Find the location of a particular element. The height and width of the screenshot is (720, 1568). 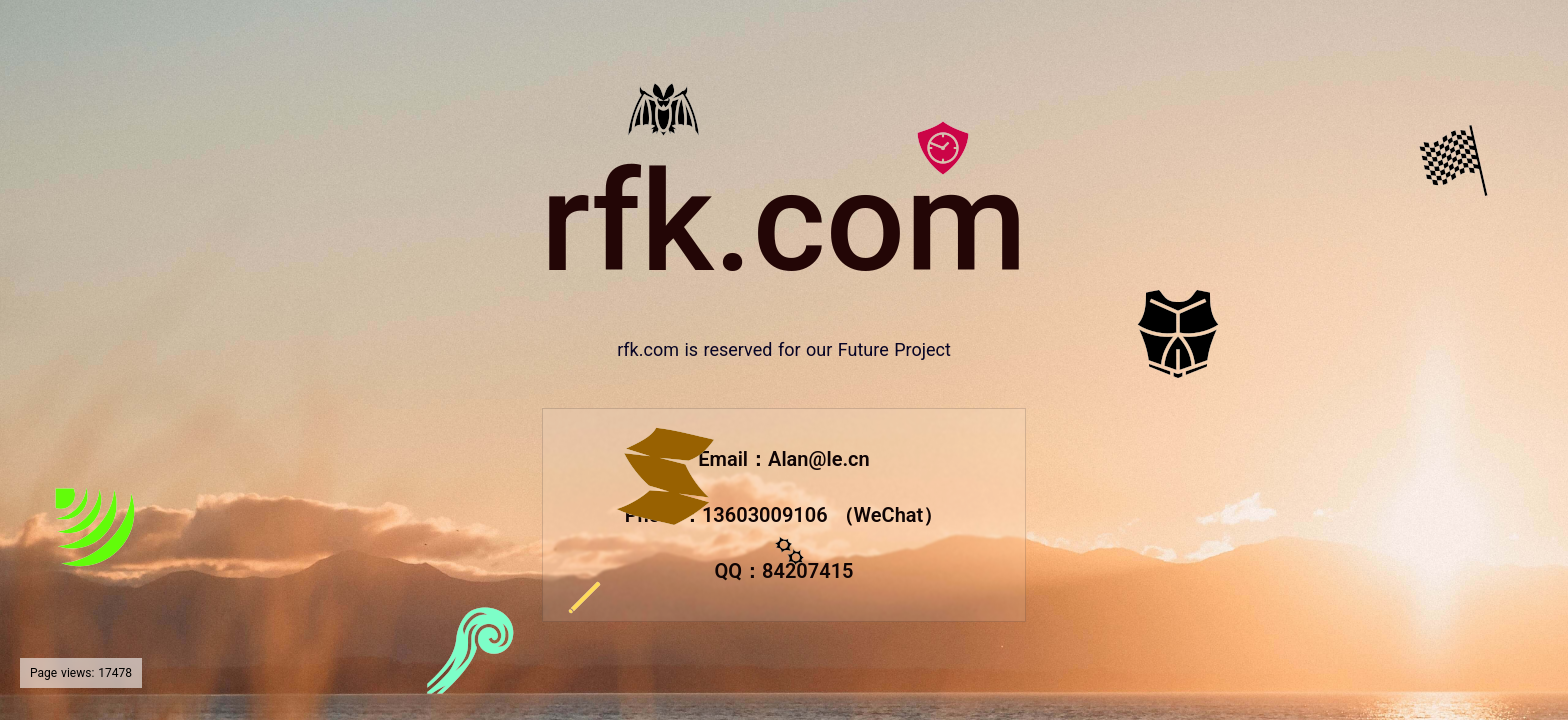

view document or note is located at coordinates (665, 476).